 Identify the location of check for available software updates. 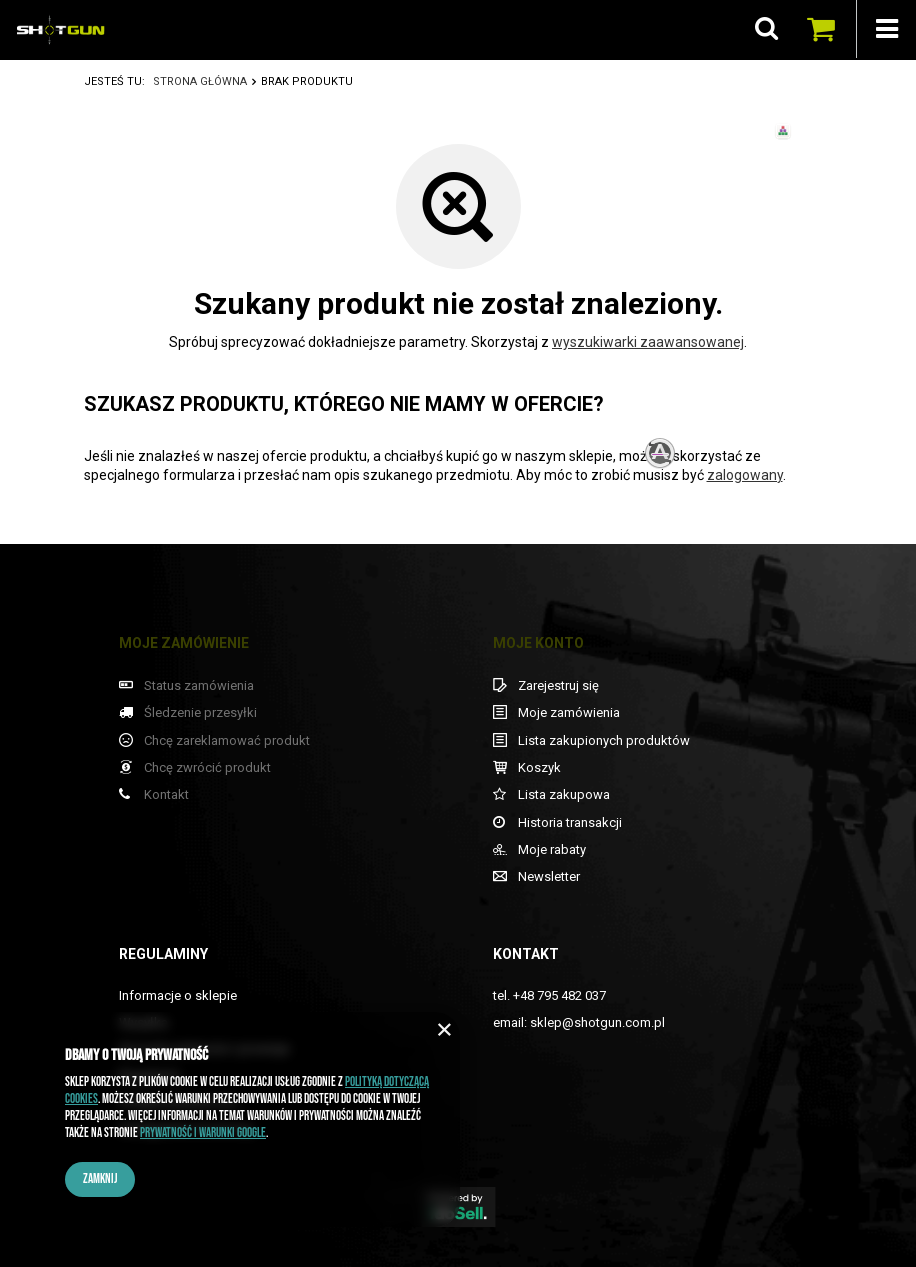
(660, 453).